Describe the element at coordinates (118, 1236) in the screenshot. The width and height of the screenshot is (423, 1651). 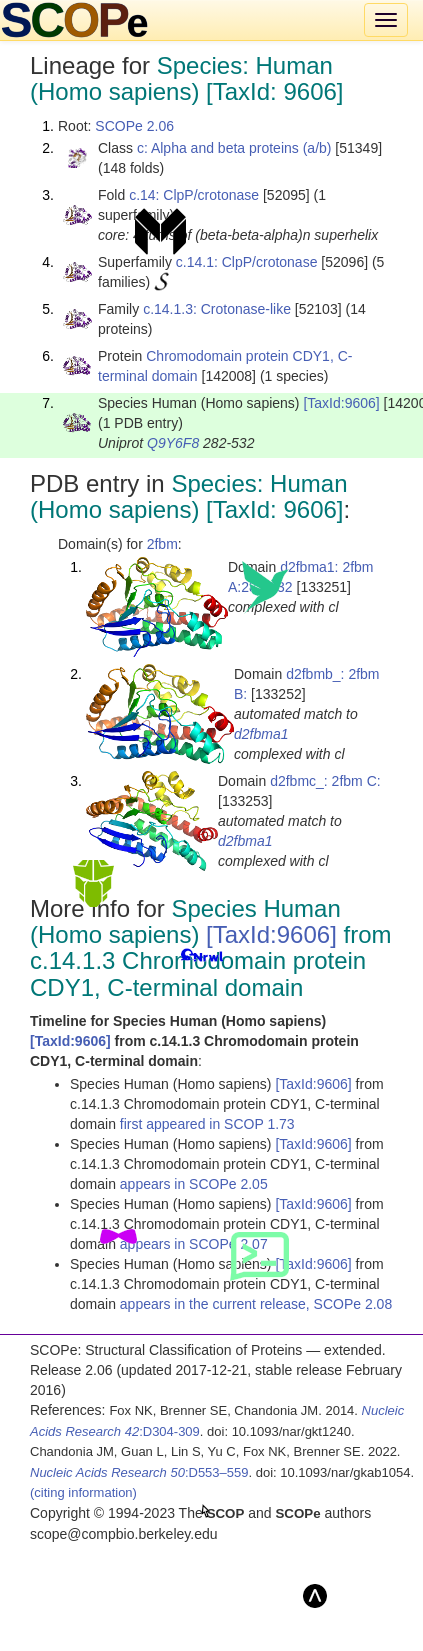
I see `jhipster application framework logo` at that location.